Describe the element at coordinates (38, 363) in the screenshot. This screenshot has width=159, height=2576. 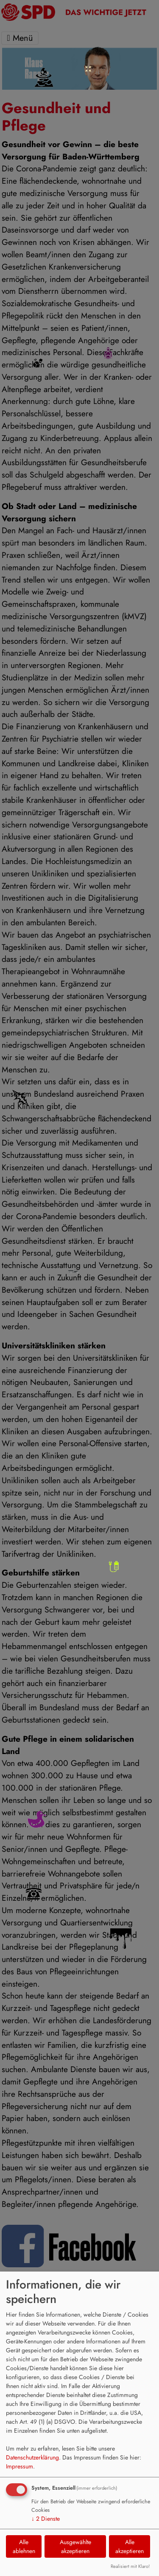
I see `roll dice or randomize outcome` at that location.